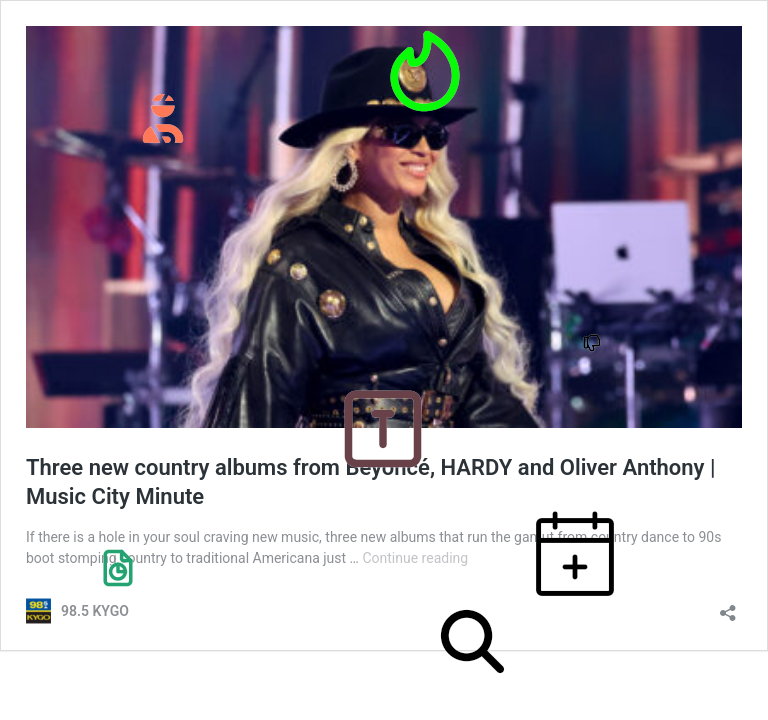 The image size is (768, 720). Describe the element at coordinates (163, 118) in the screenshot. I see `indicates an injured or hurt user` at that location.